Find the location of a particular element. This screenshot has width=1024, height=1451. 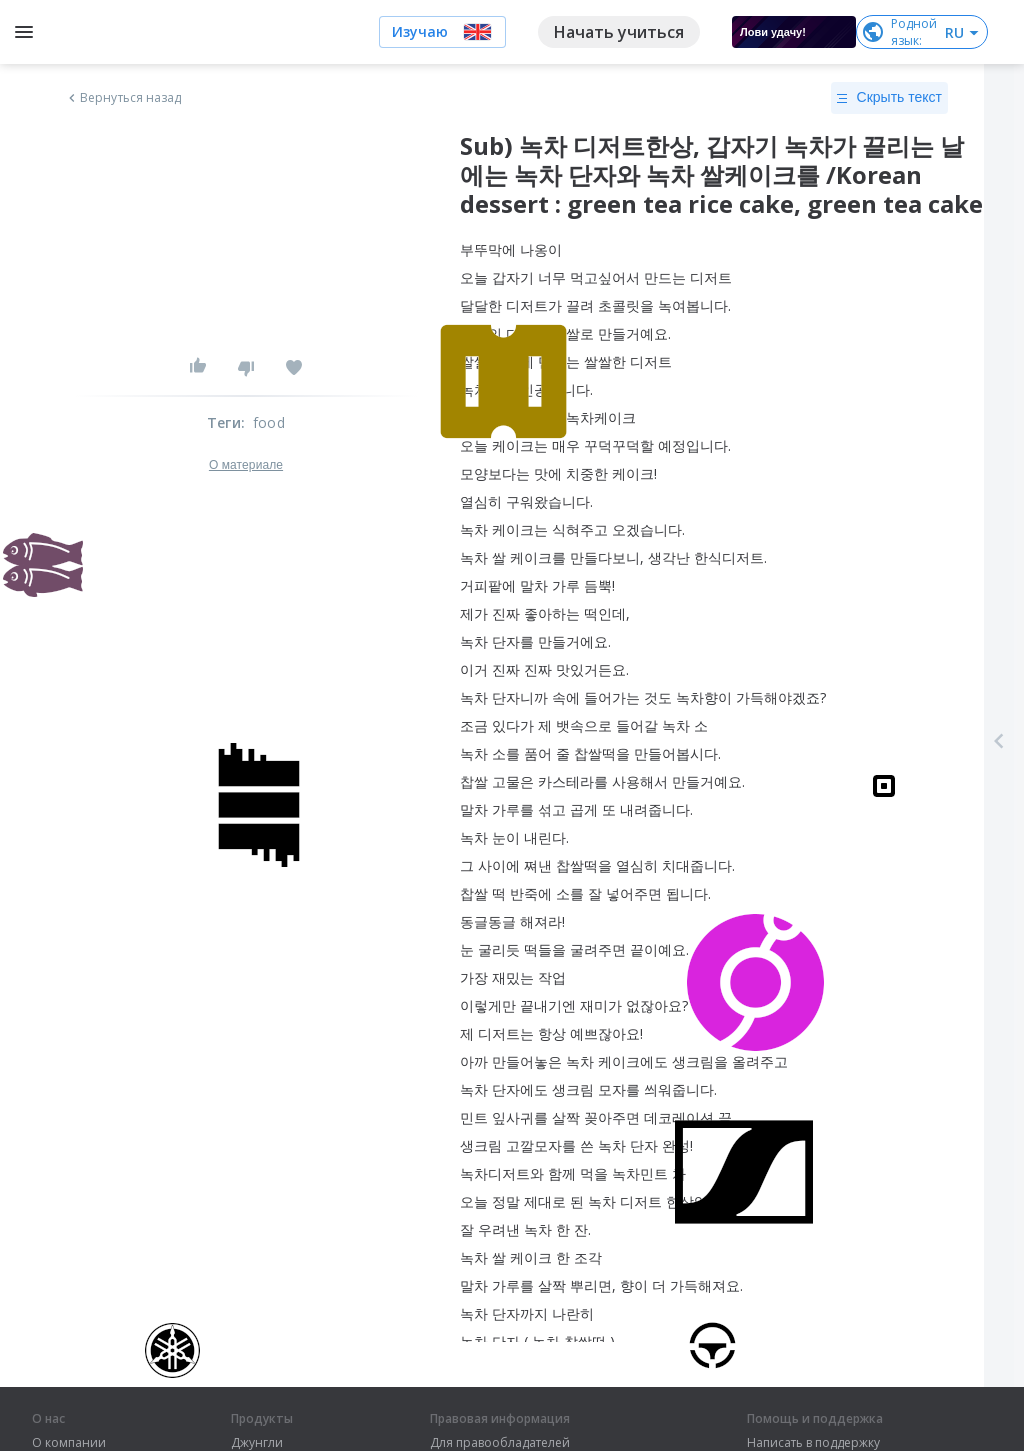

access driving or navigation mode is located at coordinates (712, 1345).